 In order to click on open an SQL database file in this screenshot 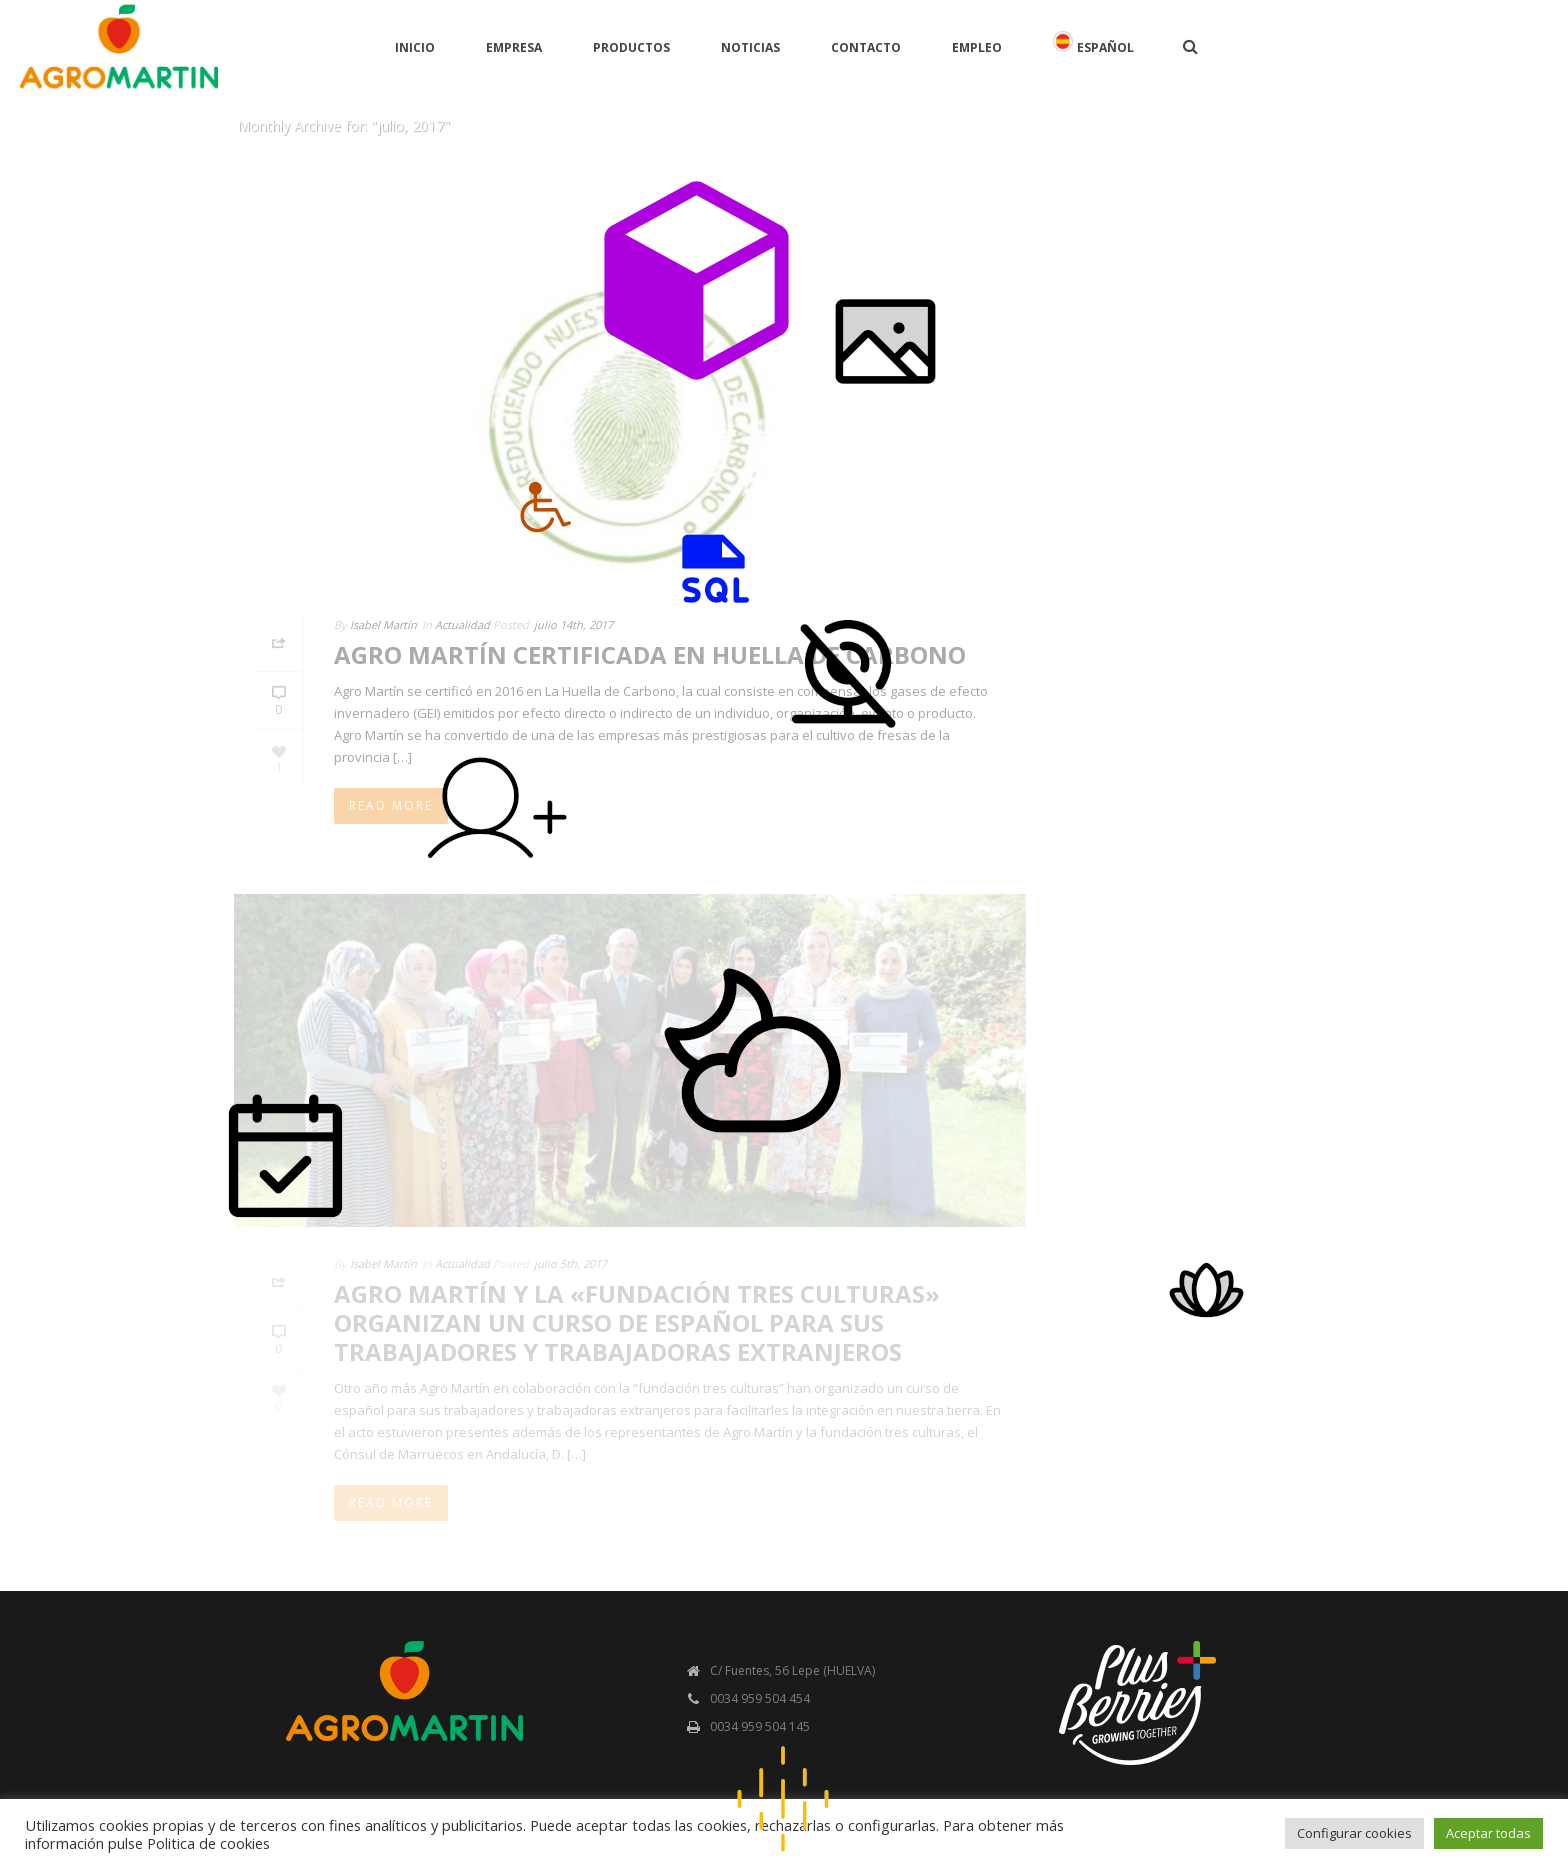, I will do `click(713, 571)`.